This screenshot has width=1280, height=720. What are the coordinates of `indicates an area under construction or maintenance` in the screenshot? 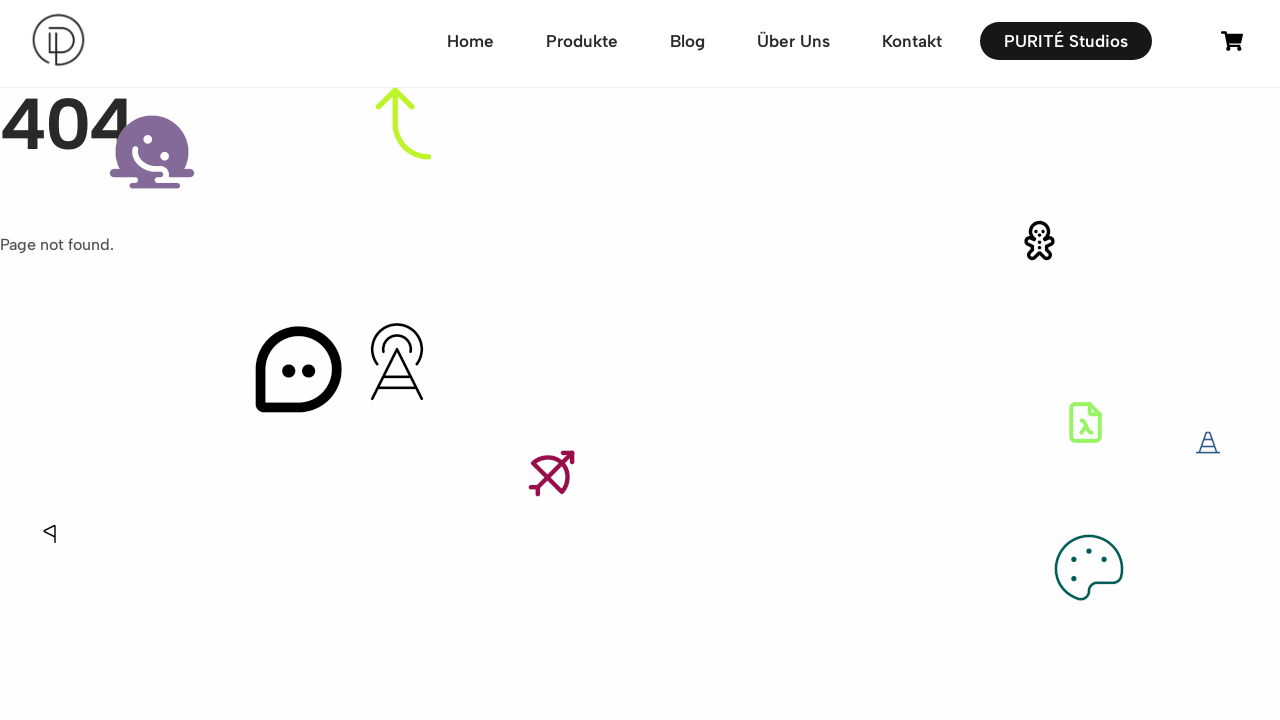 It's located at (1208, 443).